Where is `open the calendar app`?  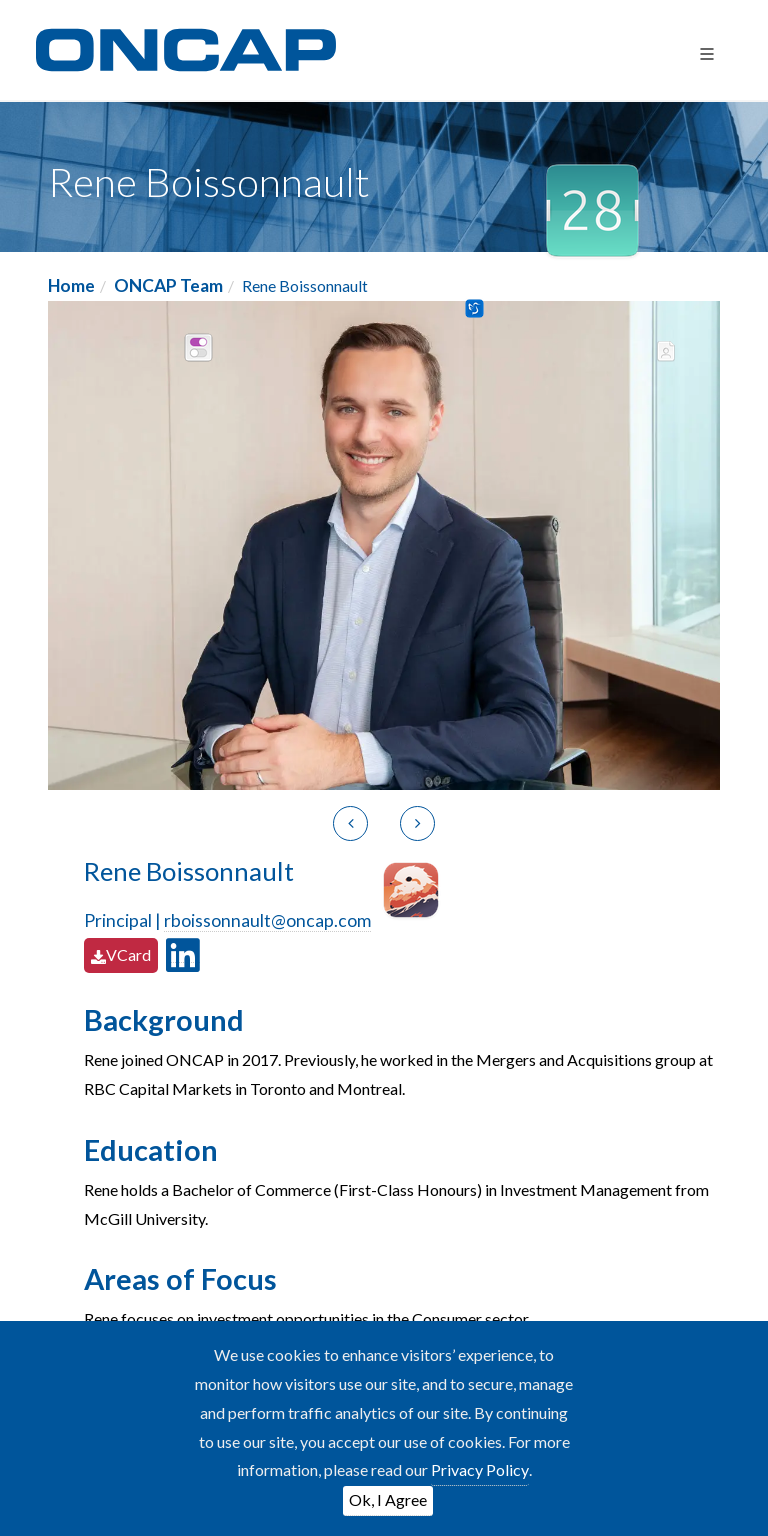 open the calendar app is located at coordinates (592, 210).